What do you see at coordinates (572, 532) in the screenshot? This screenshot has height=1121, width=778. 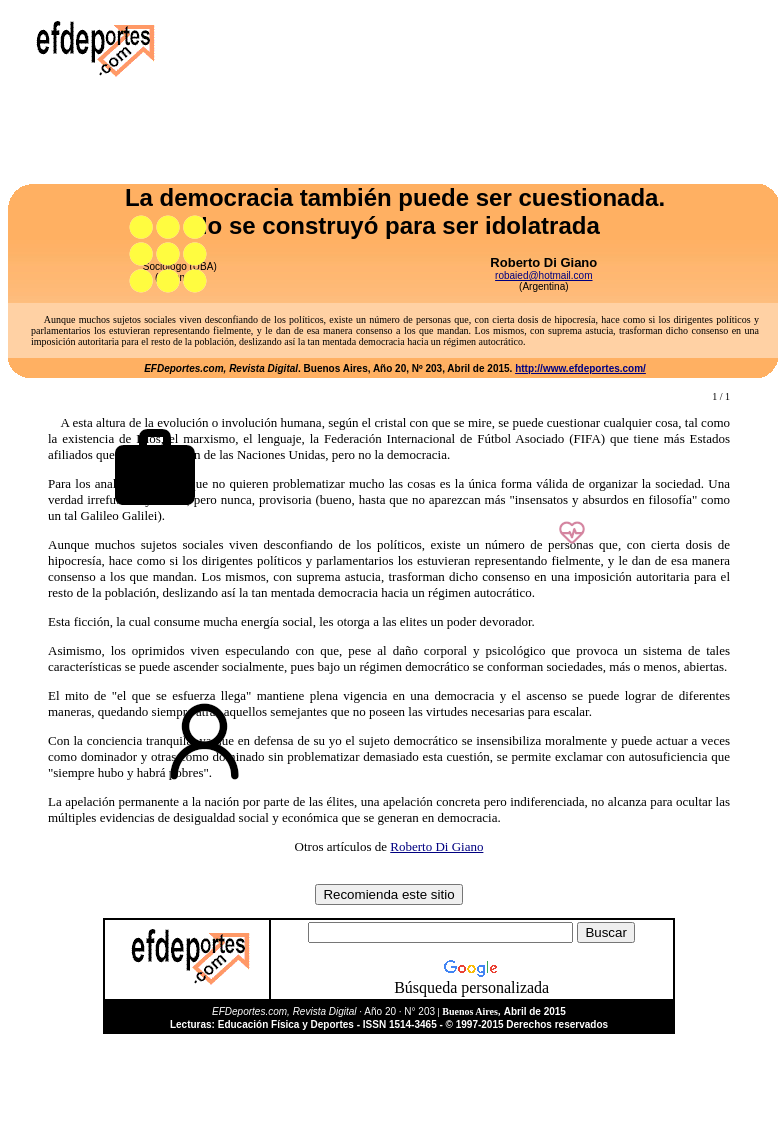 I see `view health or fitness tracking data` at bounding box center [572, 532].